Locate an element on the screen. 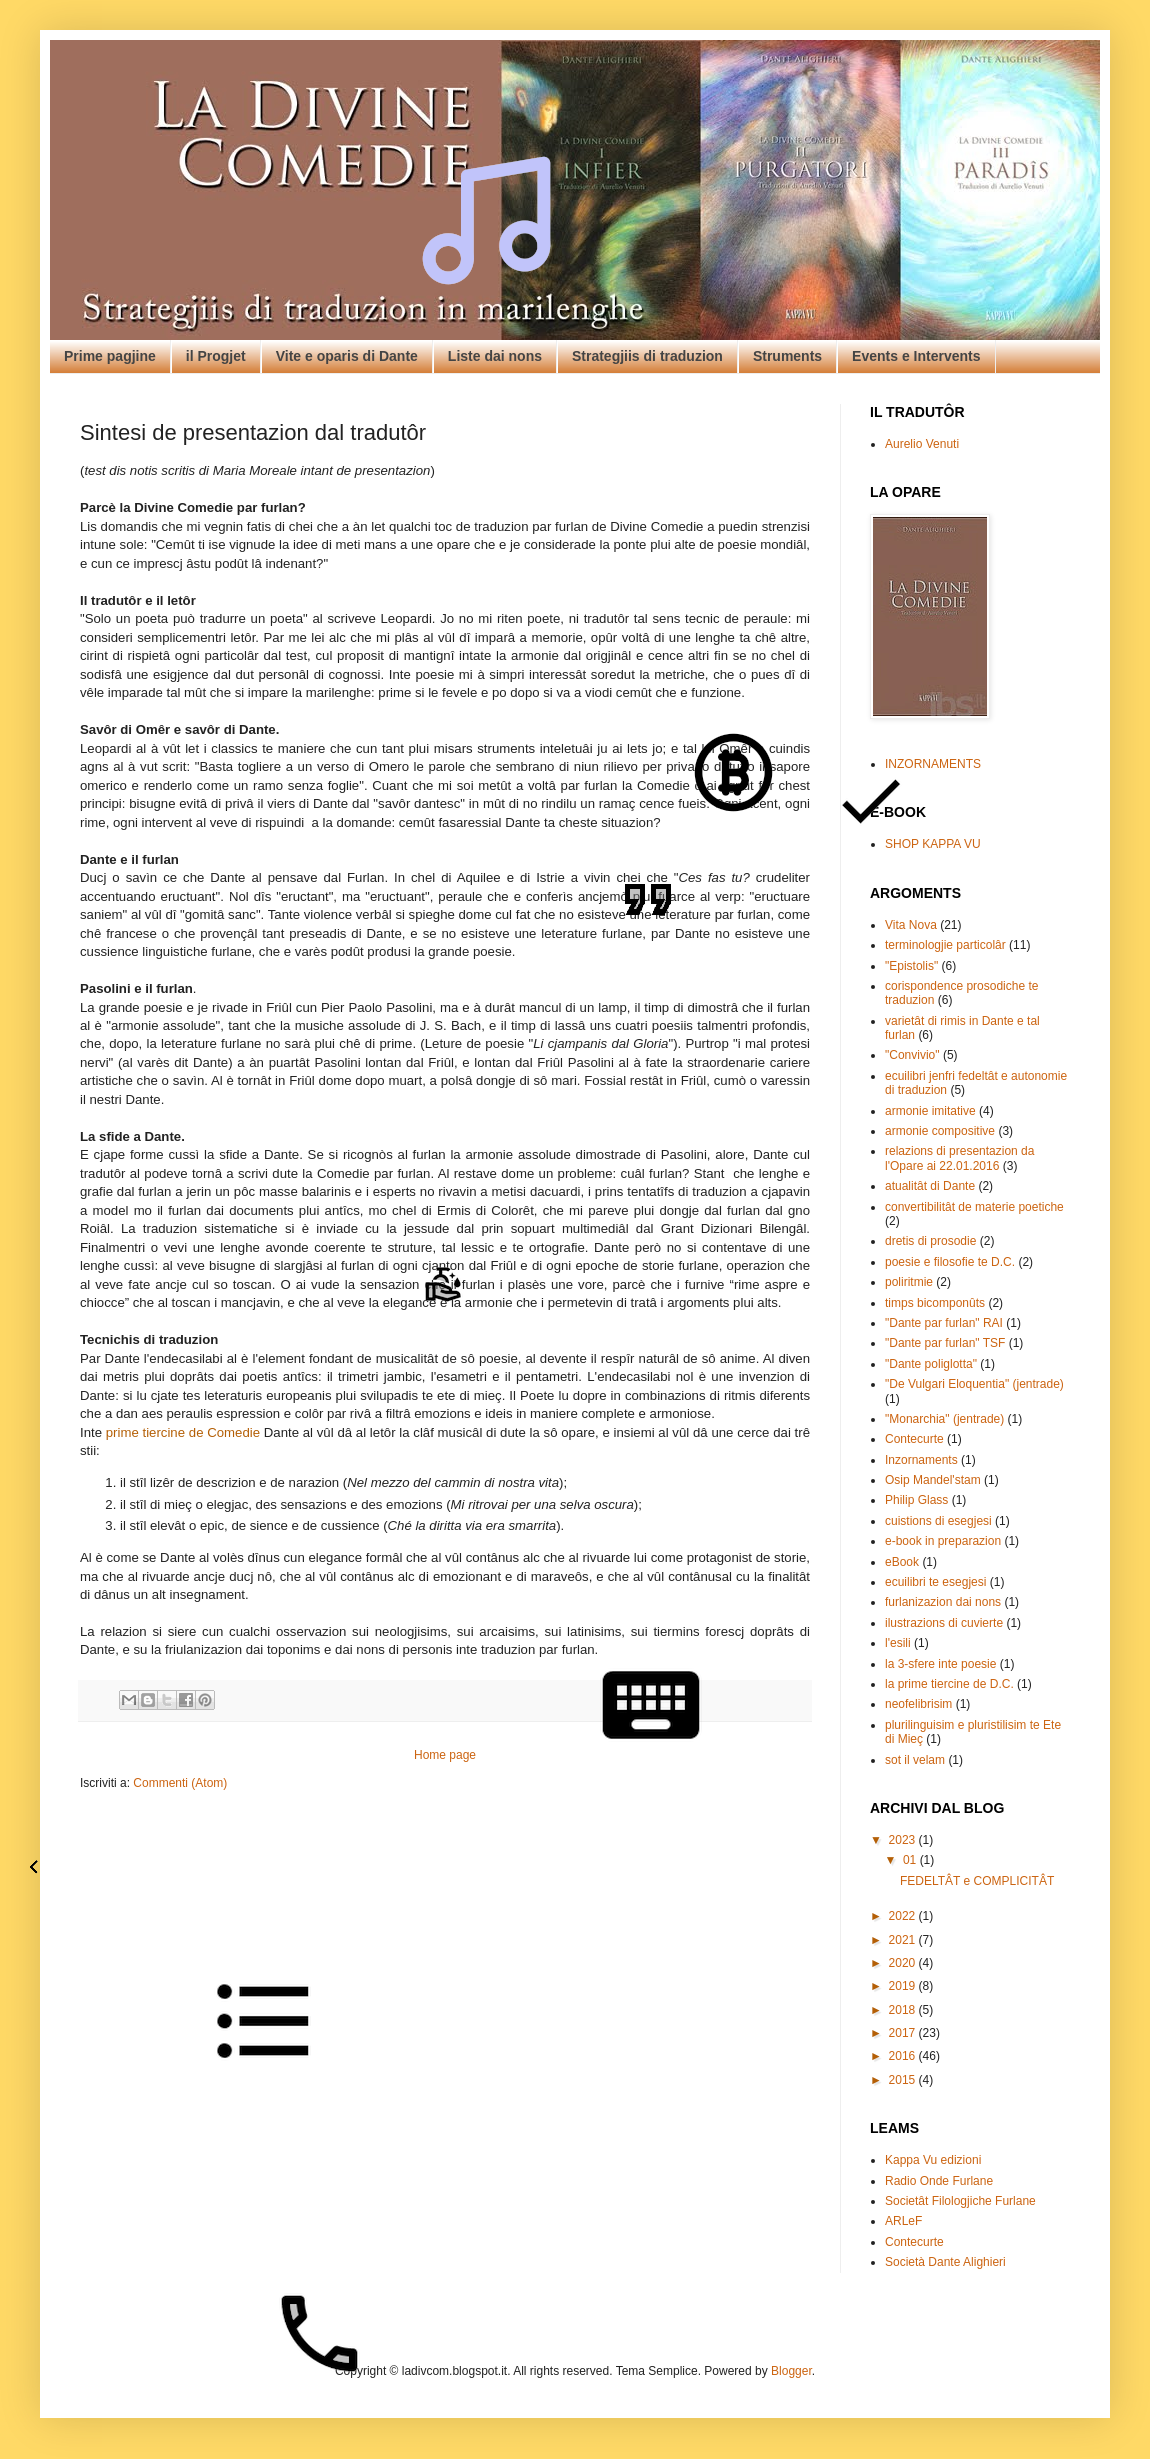  make a phone call is located at coordinates (319, 2333).